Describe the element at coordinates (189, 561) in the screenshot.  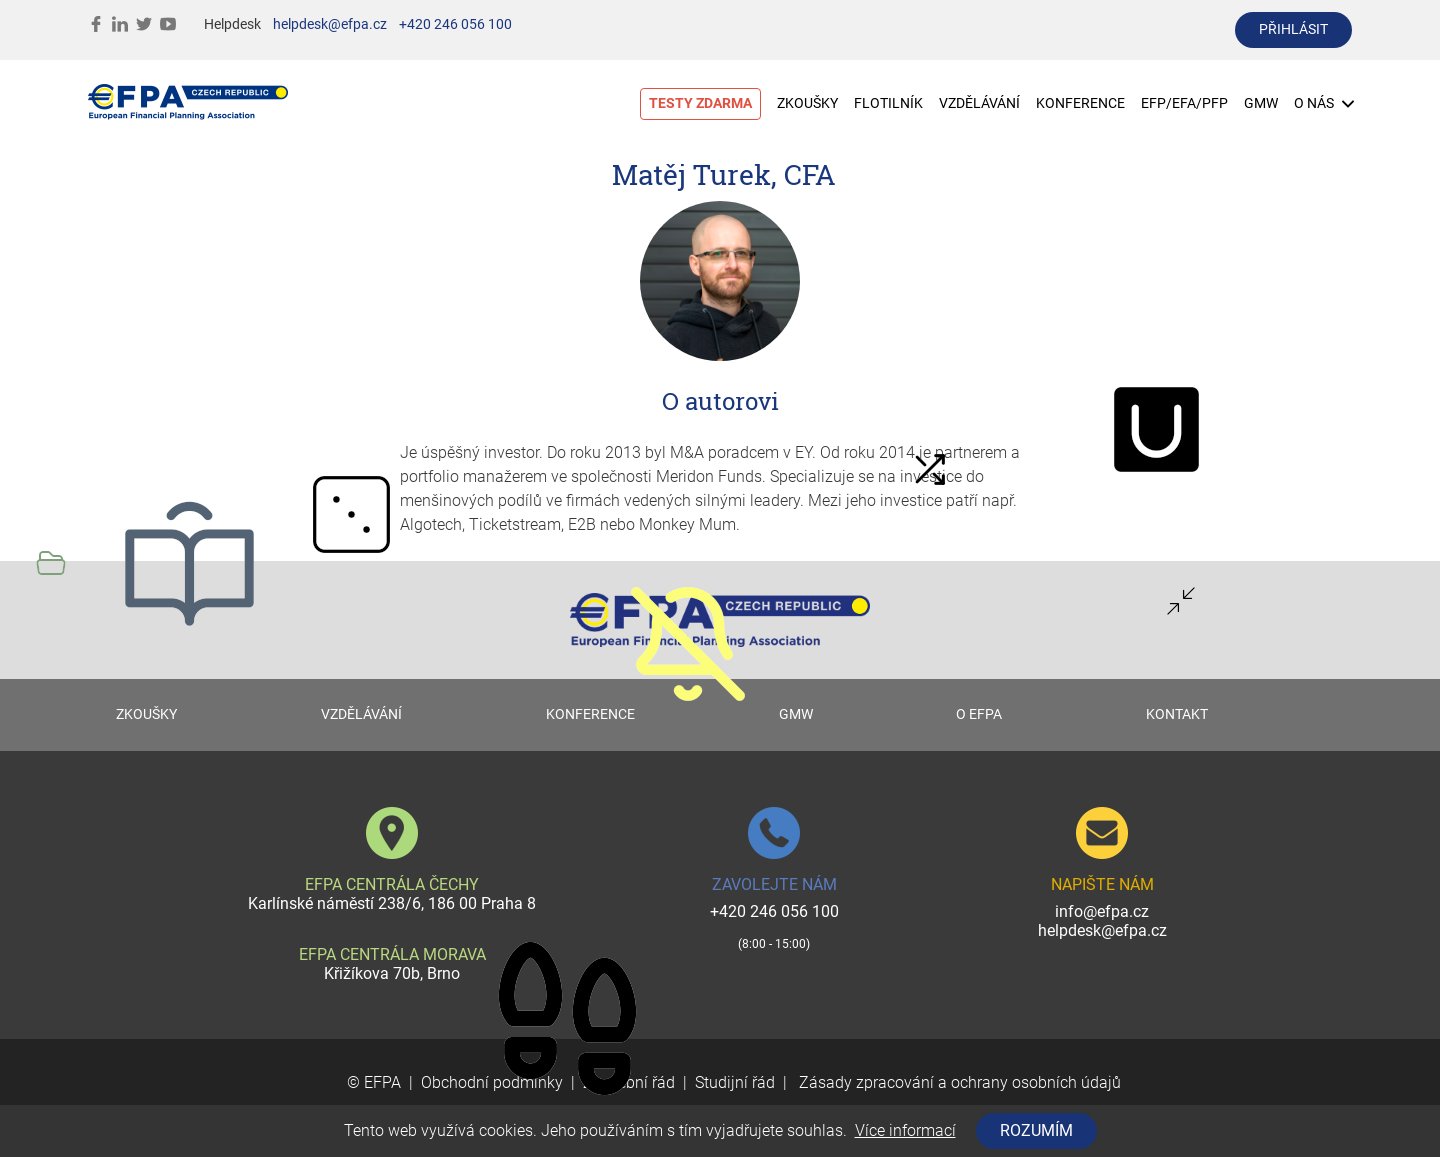
I see `view user profile or contact details` at that location.